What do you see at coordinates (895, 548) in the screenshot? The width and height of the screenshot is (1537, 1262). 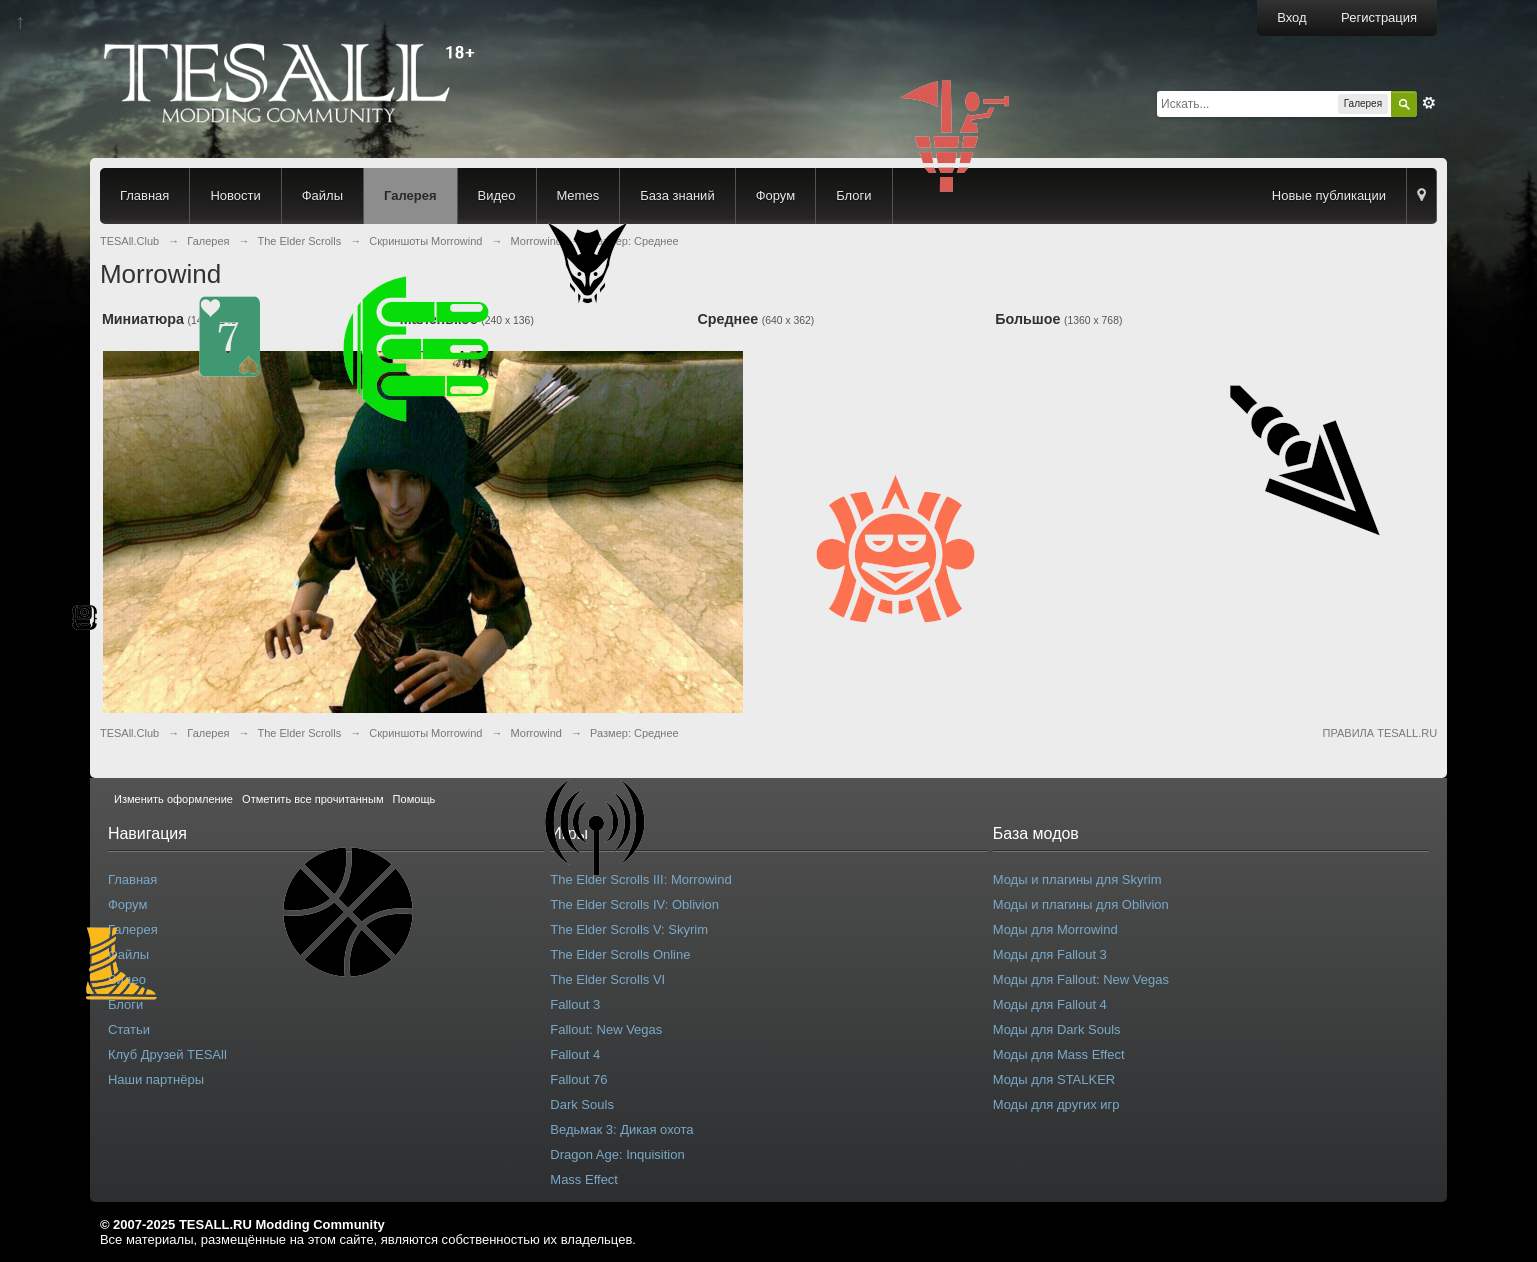 I see `view aztec or mesoamerican themed content` at bounding box center [895, 548].